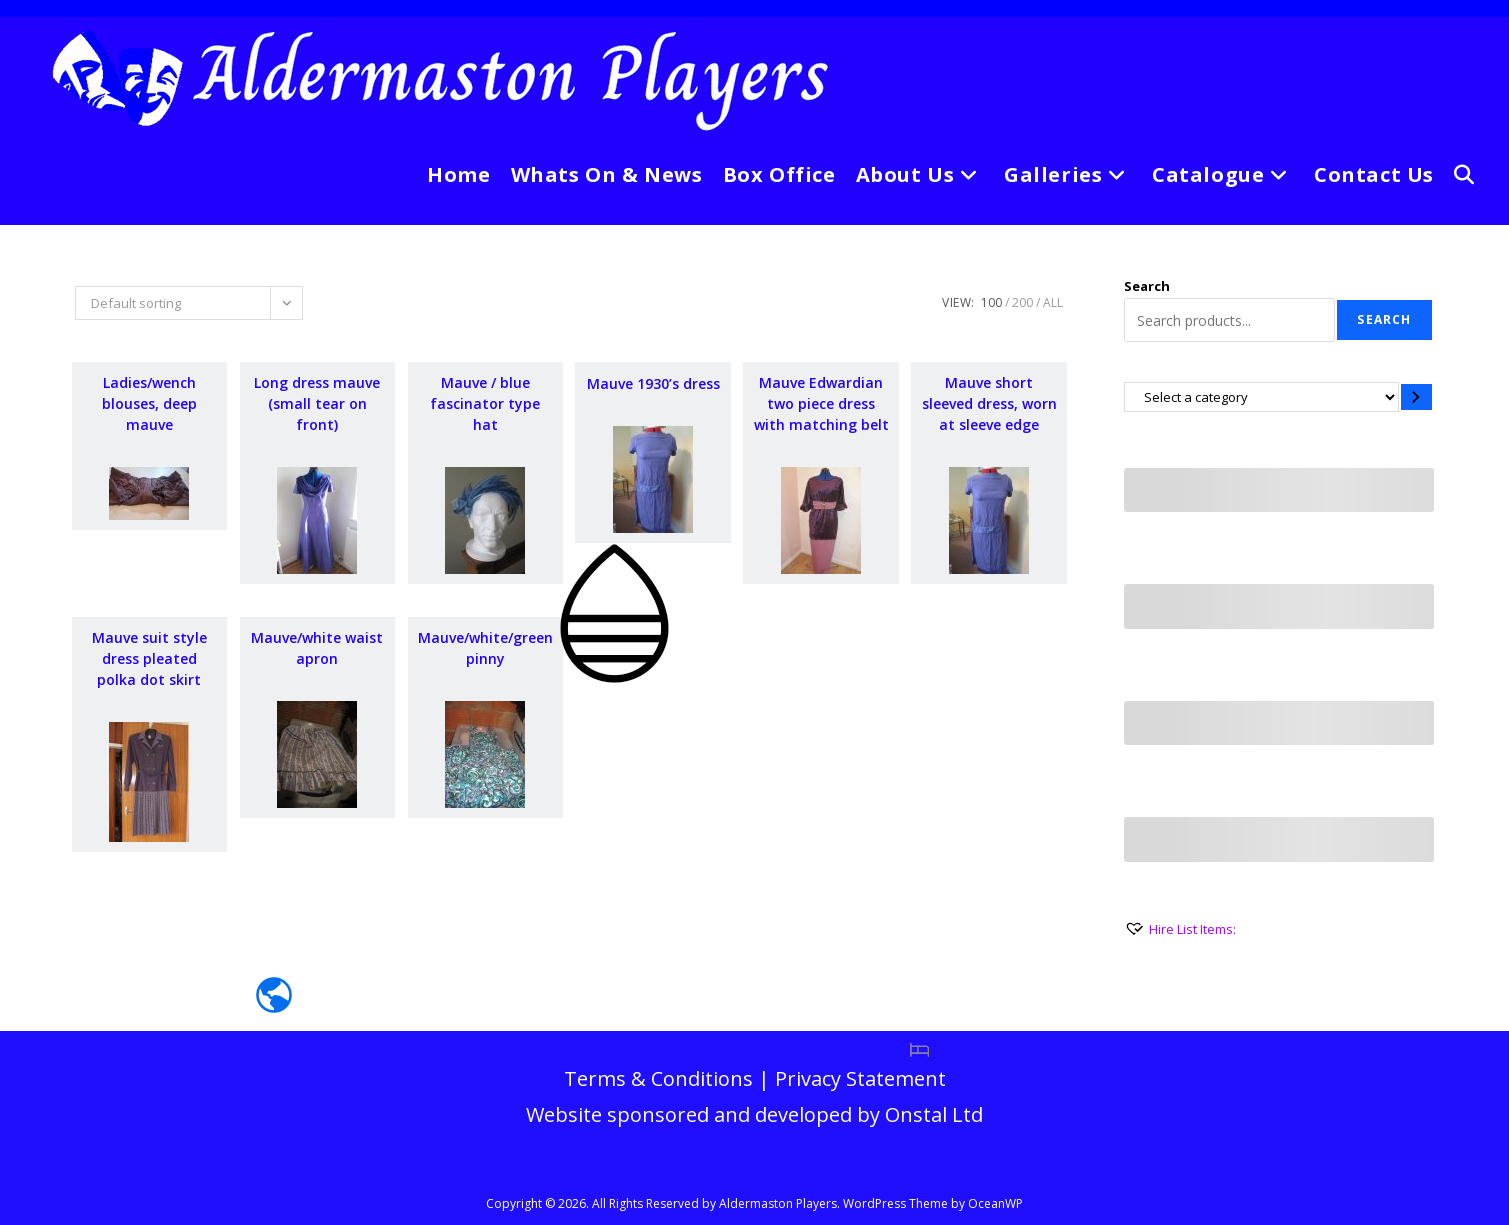 This screenshot has height=1225, width=1509. I want to click on adjust fill level or capacity, so click(614, 618).